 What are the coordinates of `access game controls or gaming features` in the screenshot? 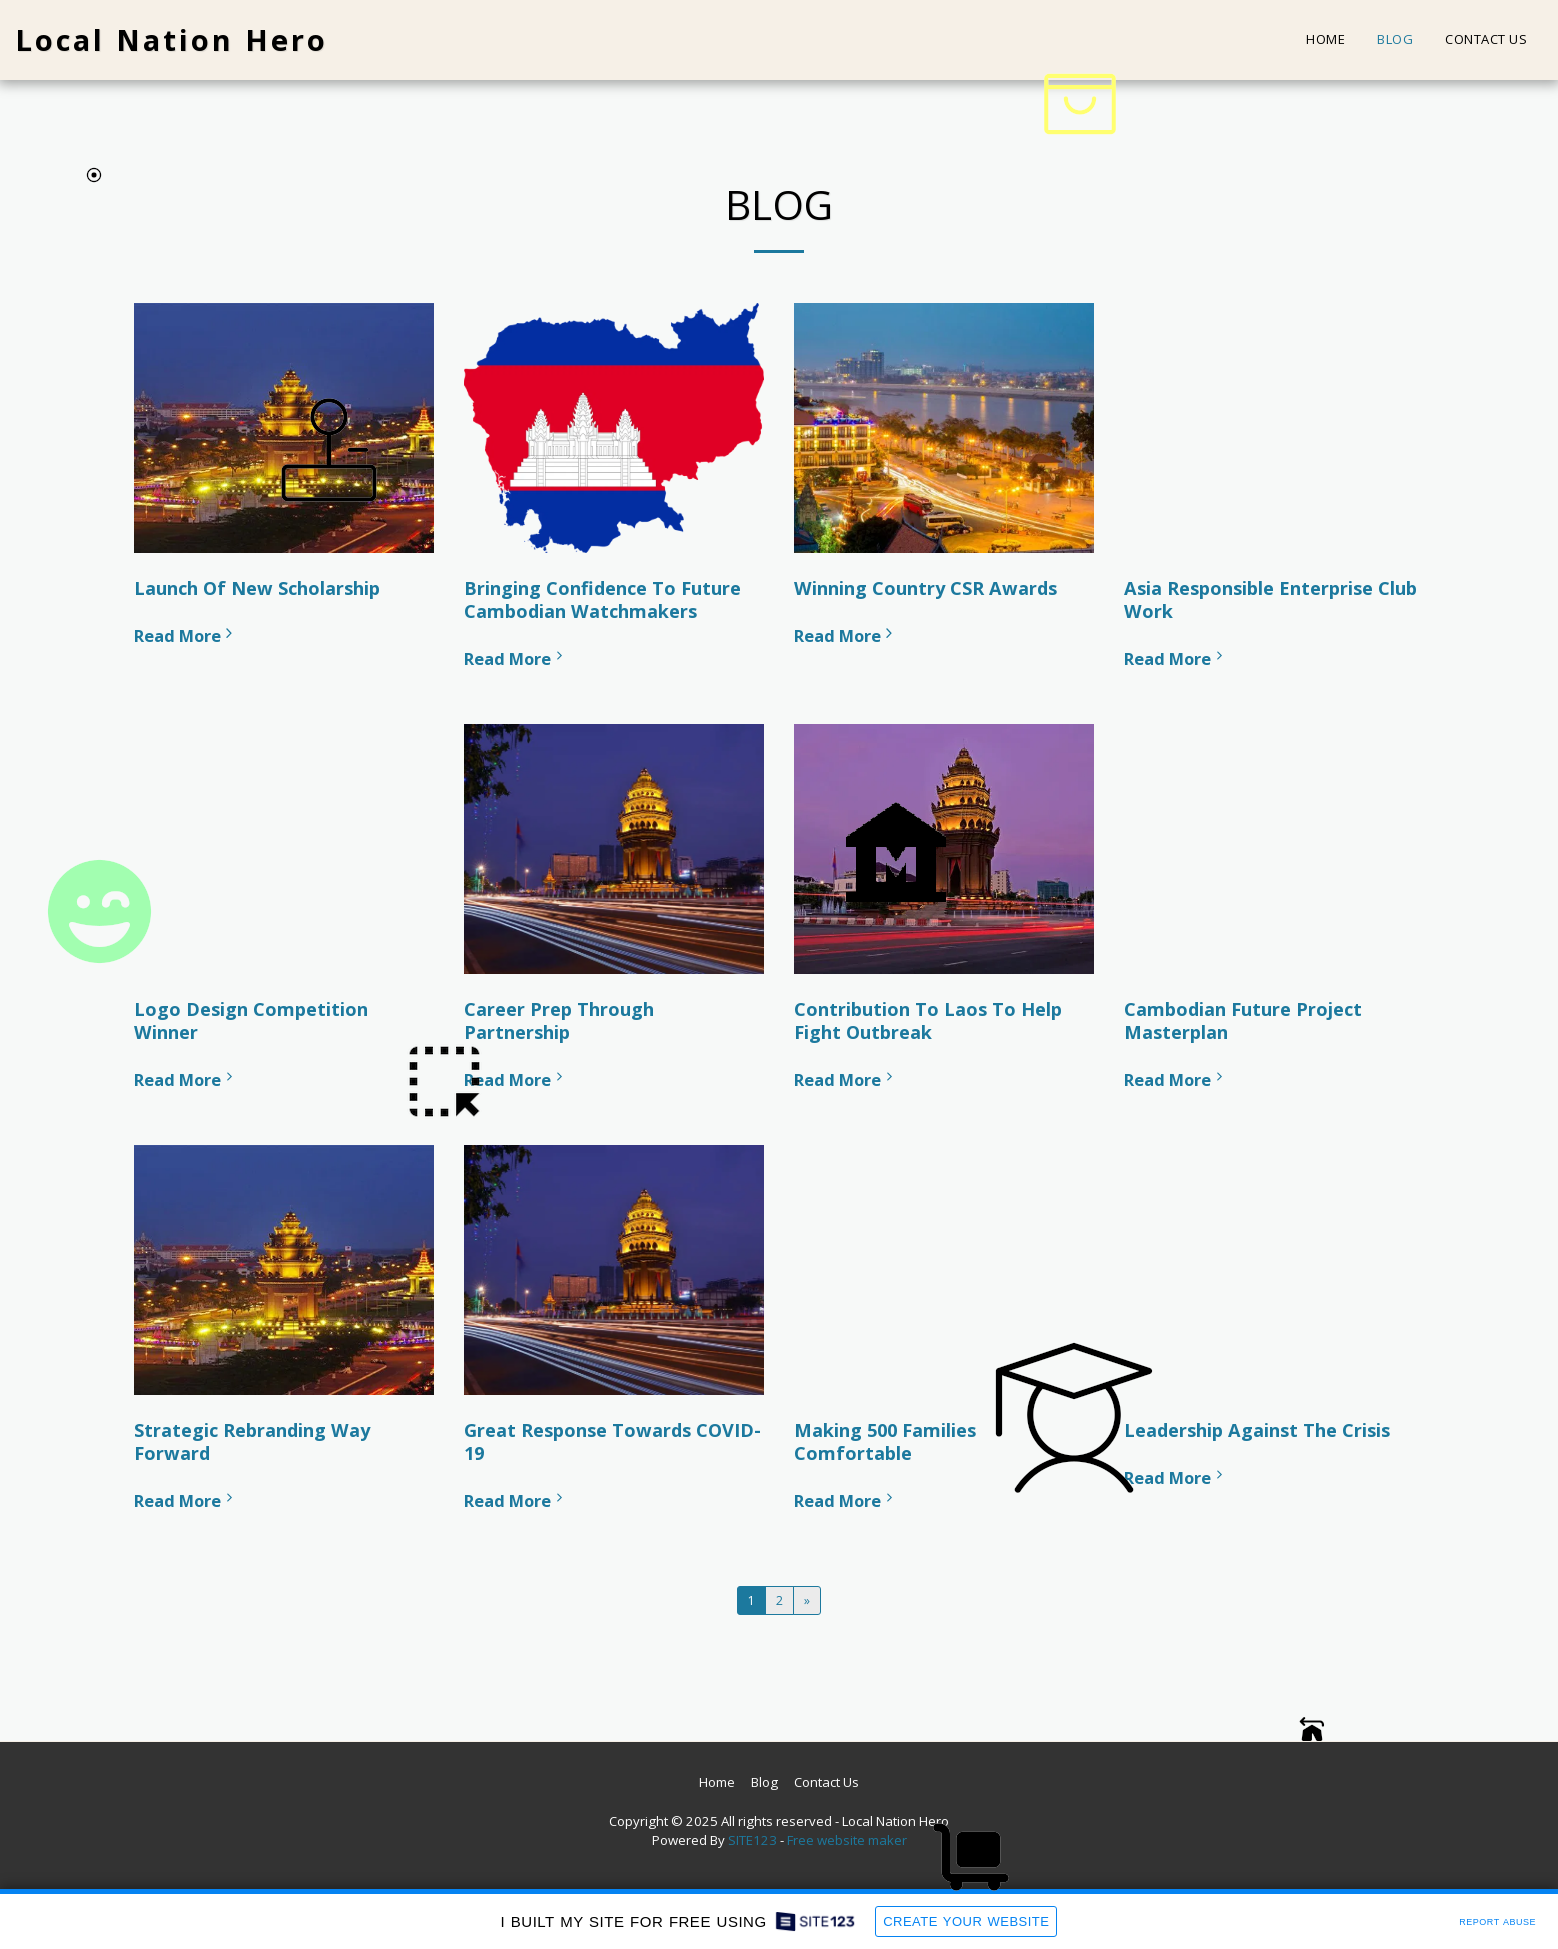 It's located at (329, 454).